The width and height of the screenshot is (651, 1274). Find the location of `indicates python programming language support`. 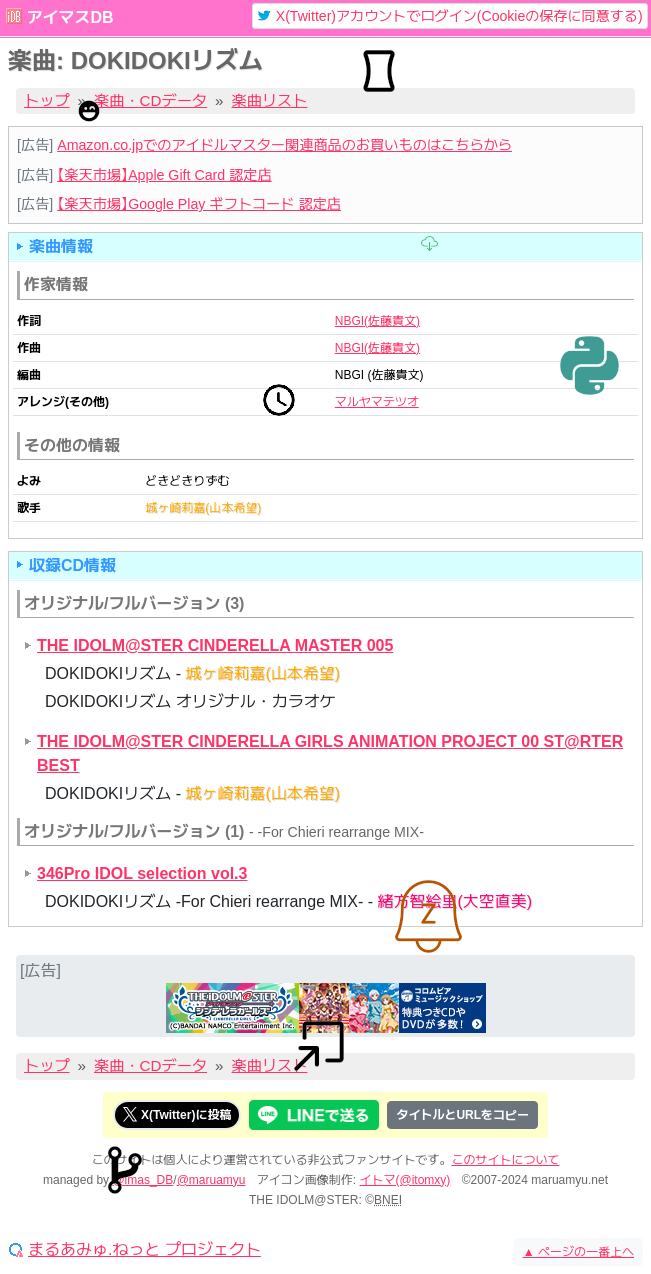

indicates python programming language support is located at coordinates (589, 365).